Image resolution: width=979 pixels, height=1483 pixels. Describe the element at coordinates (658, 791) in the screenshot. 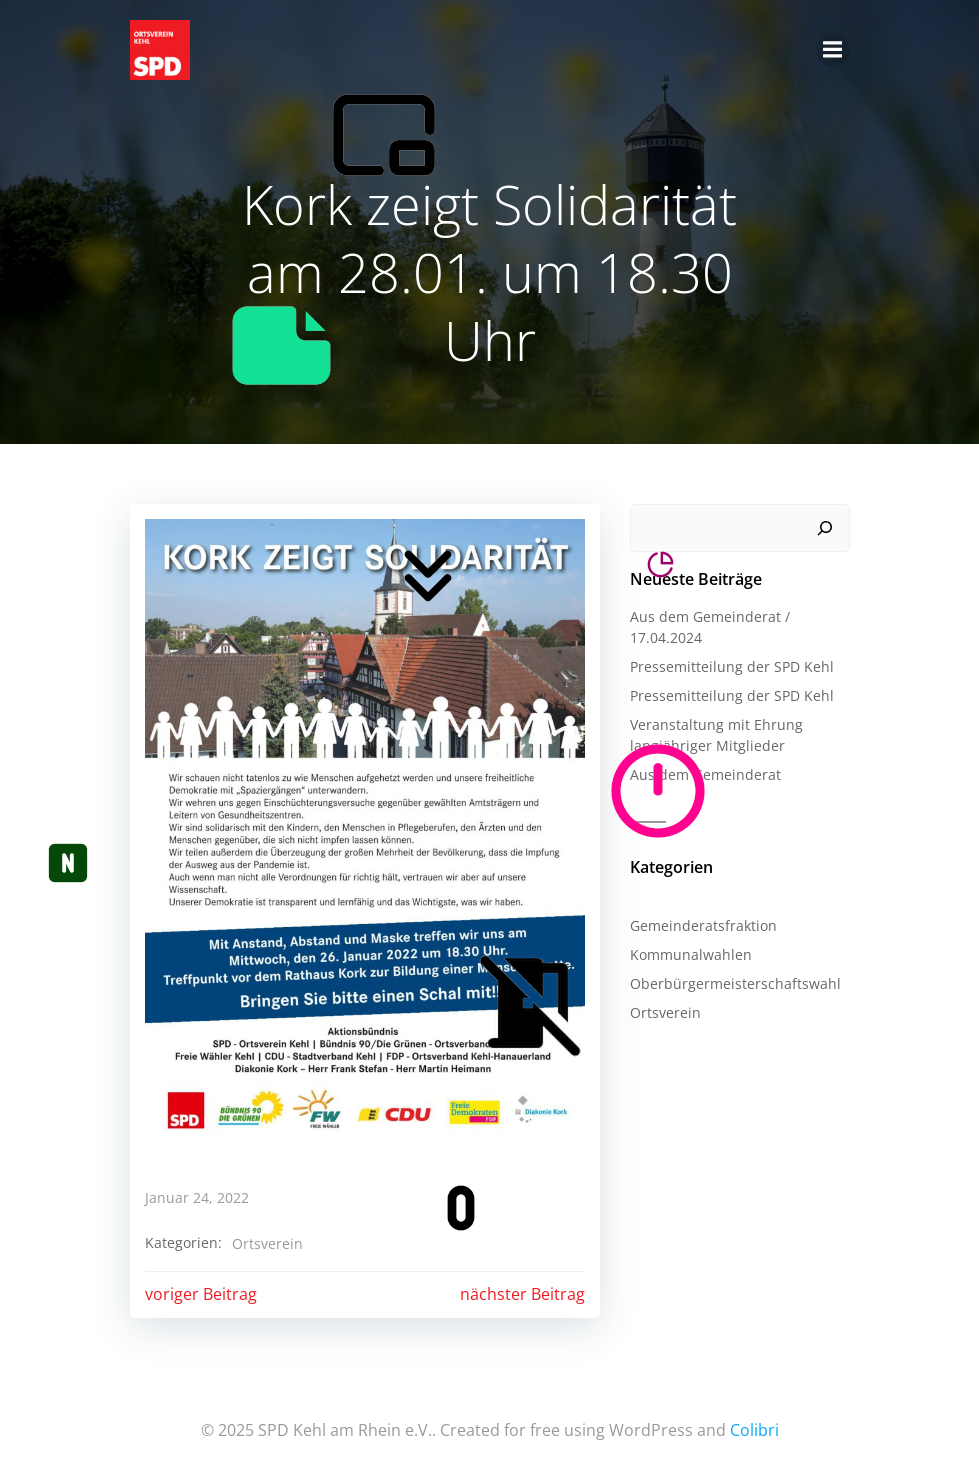

I see `view current time or check the clock` at that location.